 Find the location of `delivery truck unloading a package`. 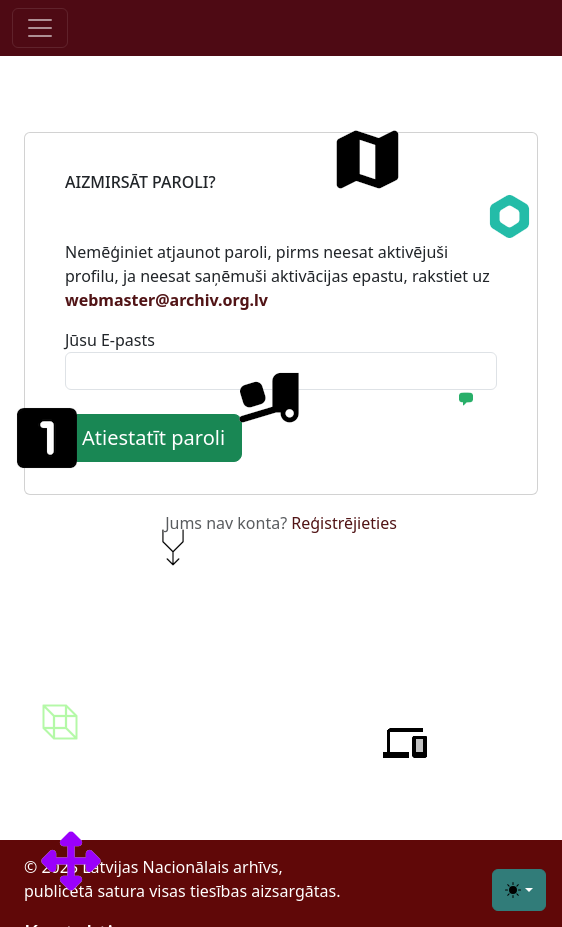

delivery truck unloading a package is located at coordinates (269, 396).